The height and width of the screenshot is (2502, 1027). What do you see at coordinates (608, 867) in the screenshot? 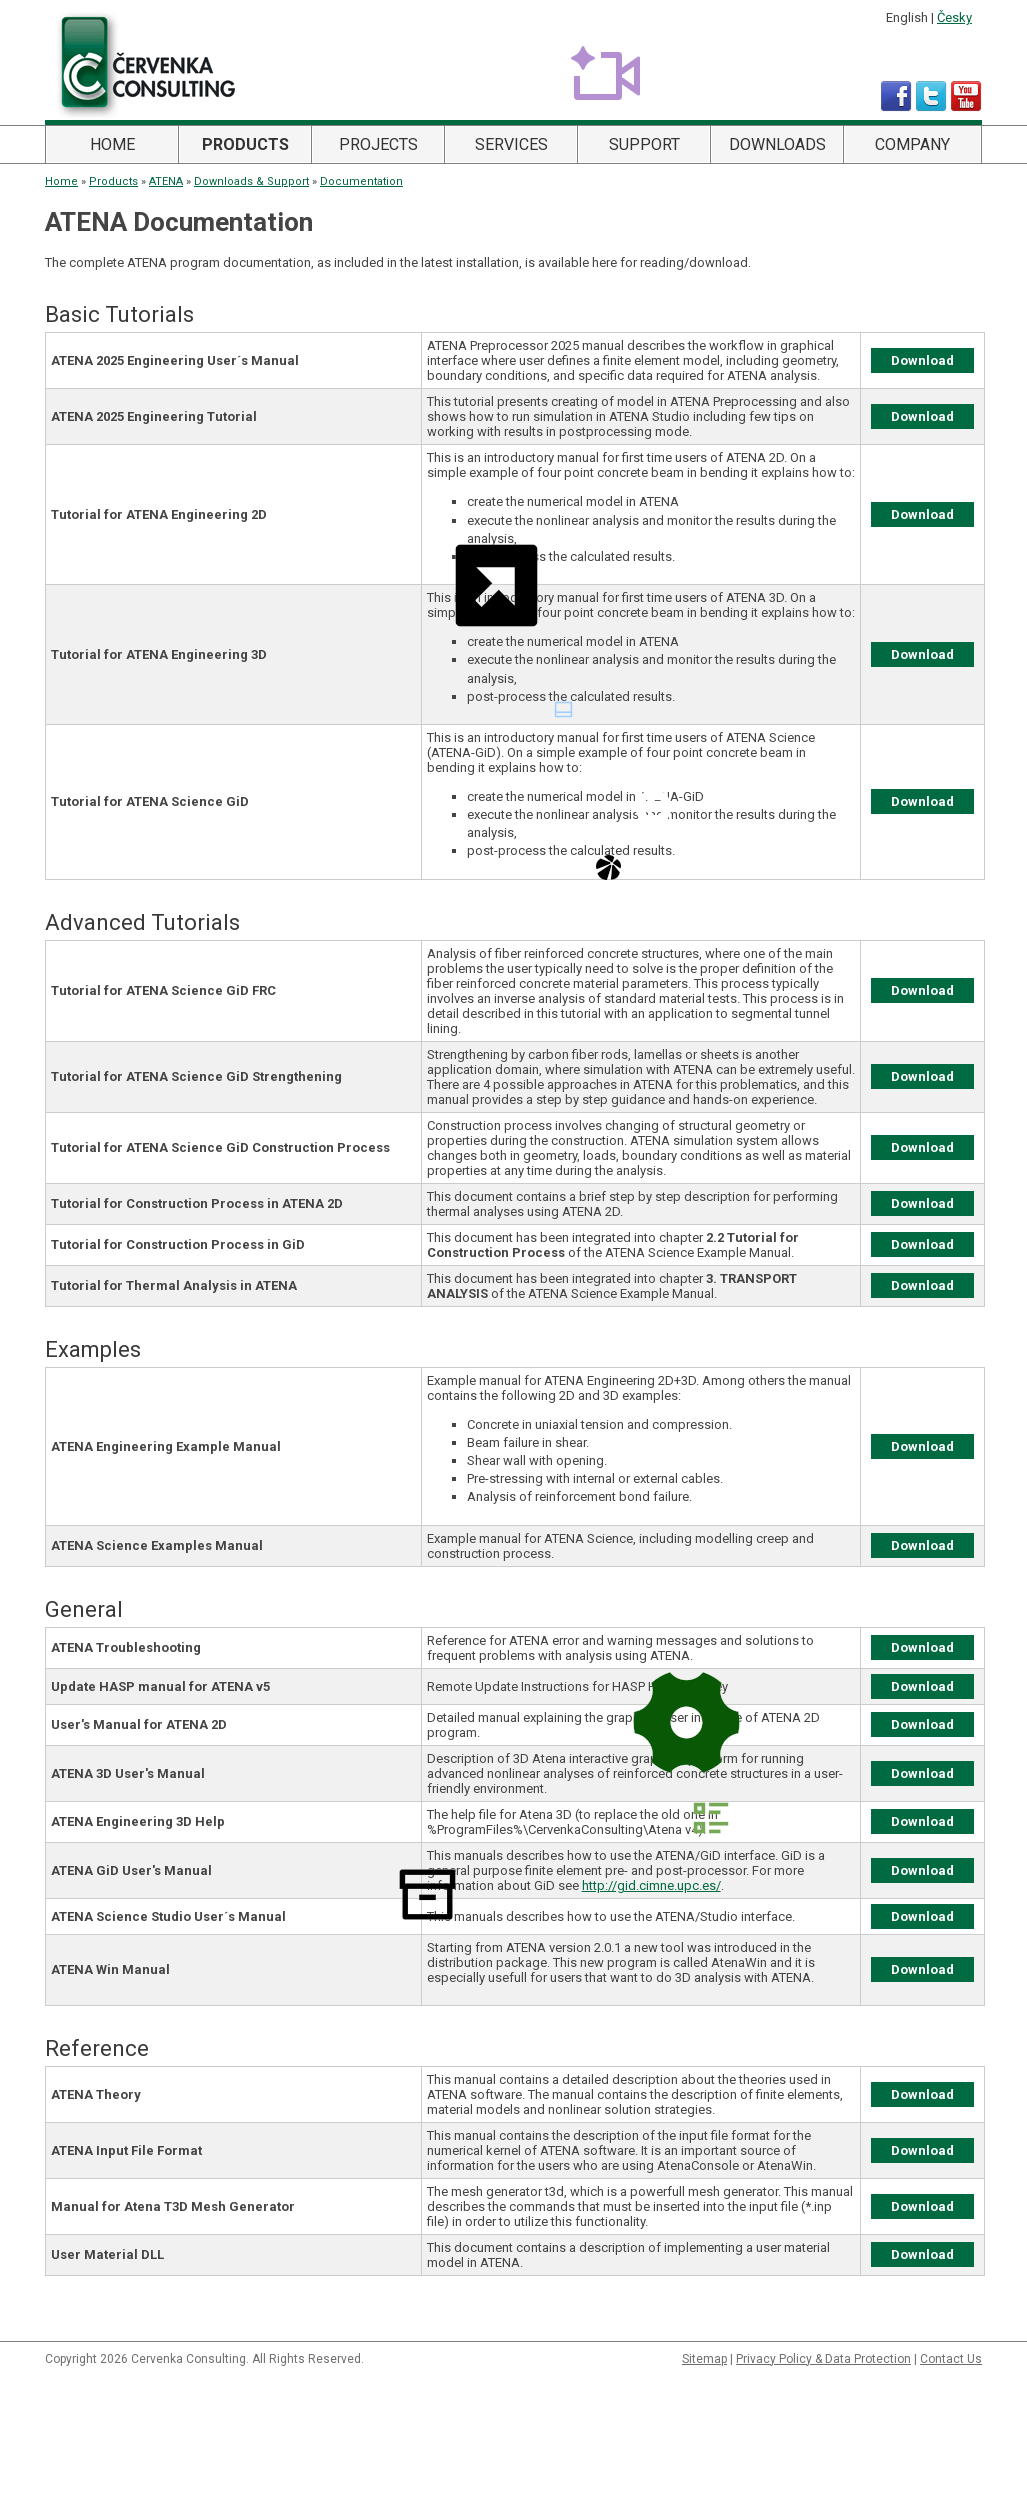
I see `cloud native buildpacks logo` at bounding box center [608, 867].